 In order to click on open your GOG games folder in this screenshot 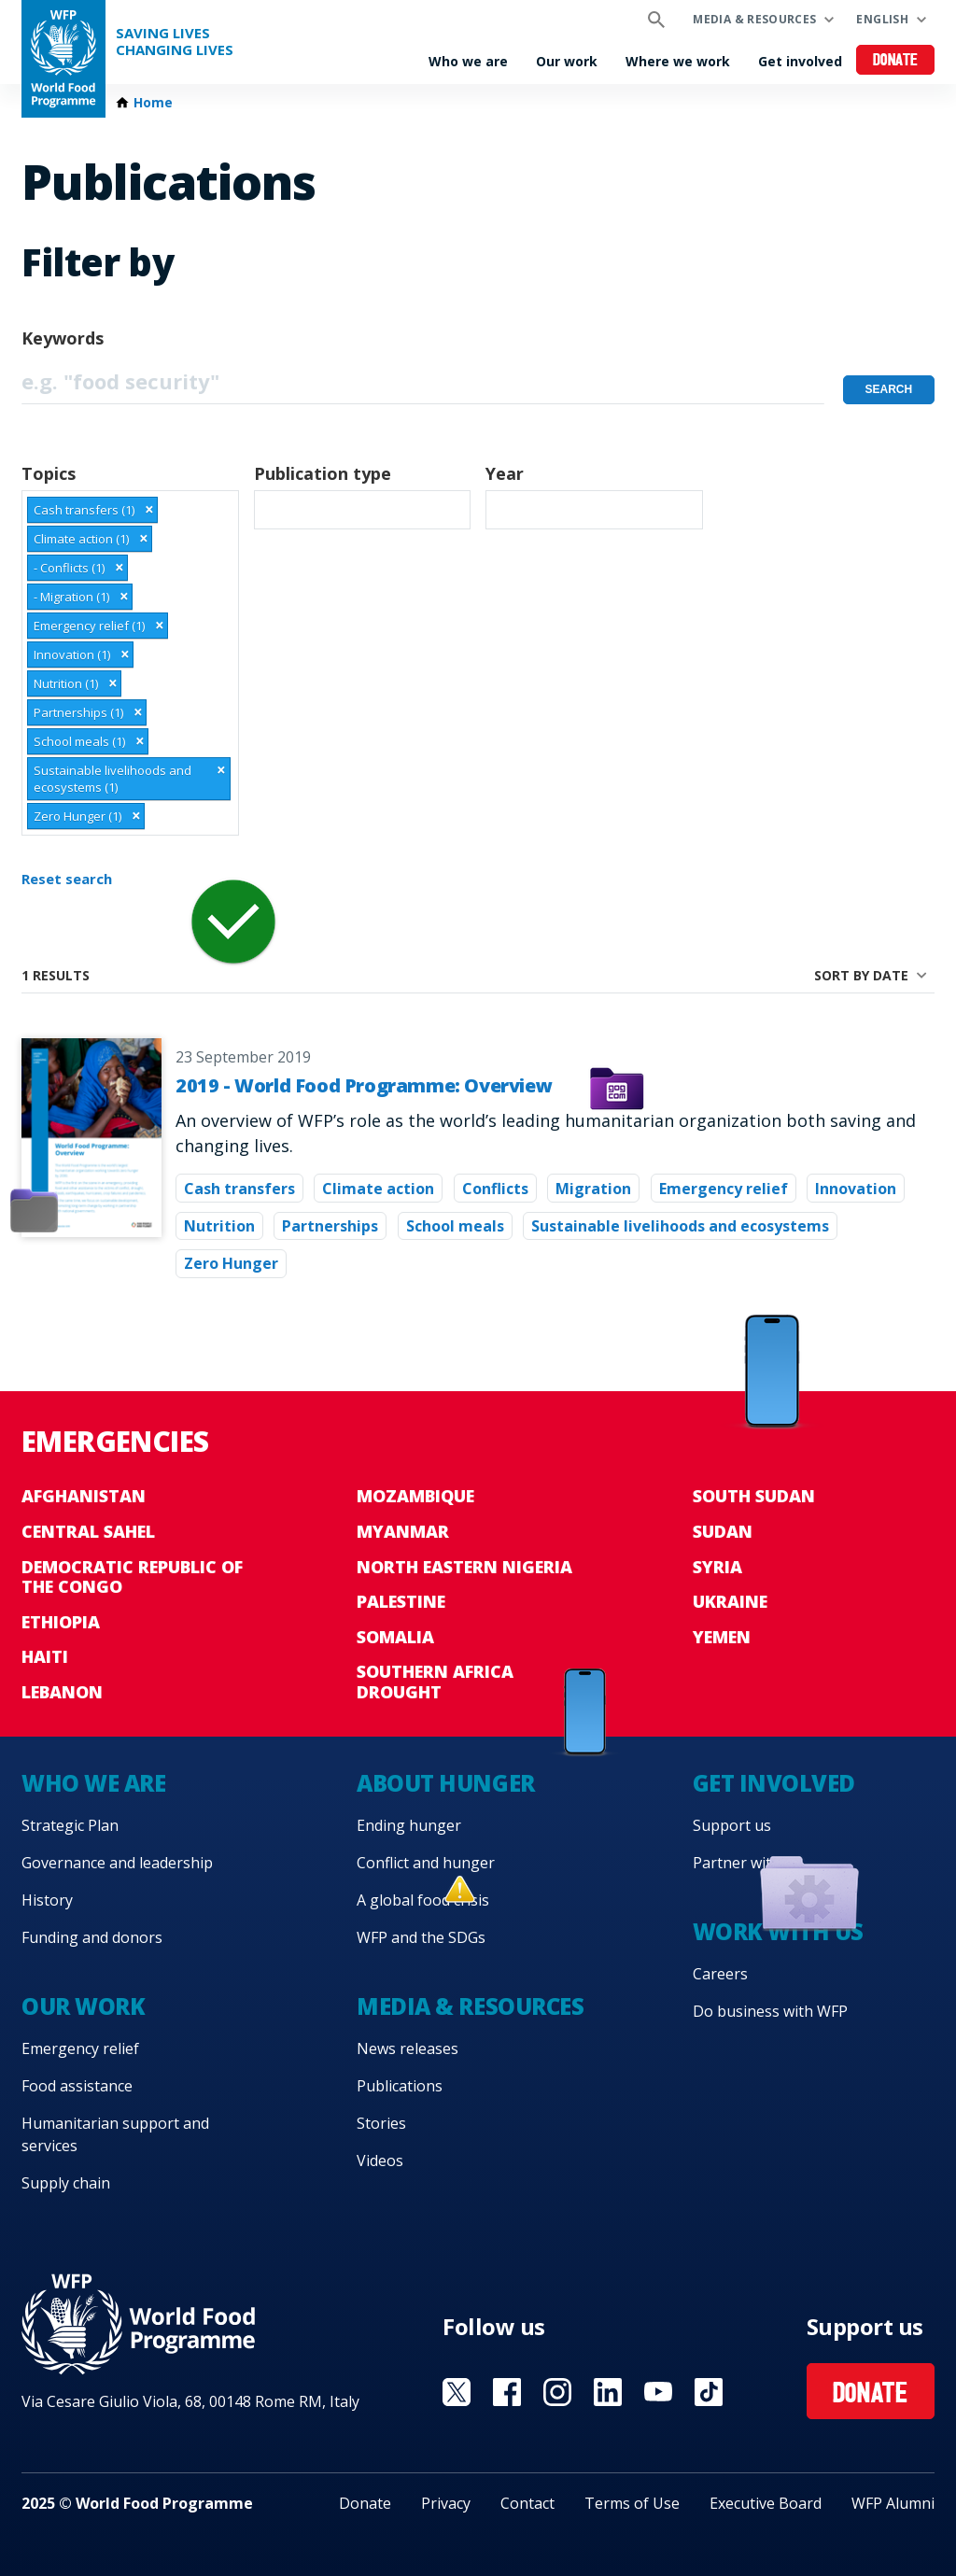, I will do `click(616, 1090)`.